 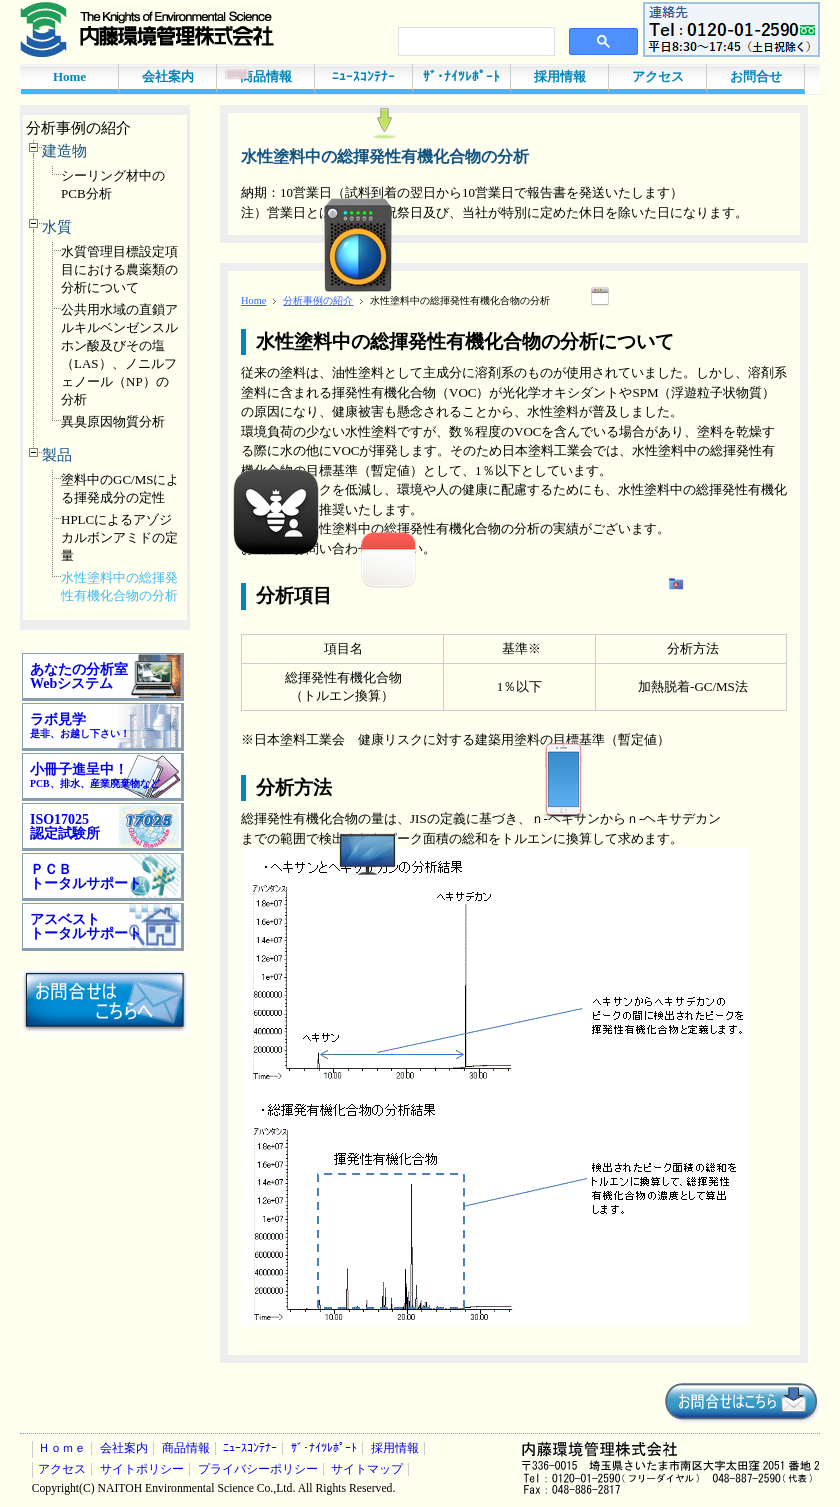 I want to click on connect a bluetooth keyboard, so click(x=237, y=74).